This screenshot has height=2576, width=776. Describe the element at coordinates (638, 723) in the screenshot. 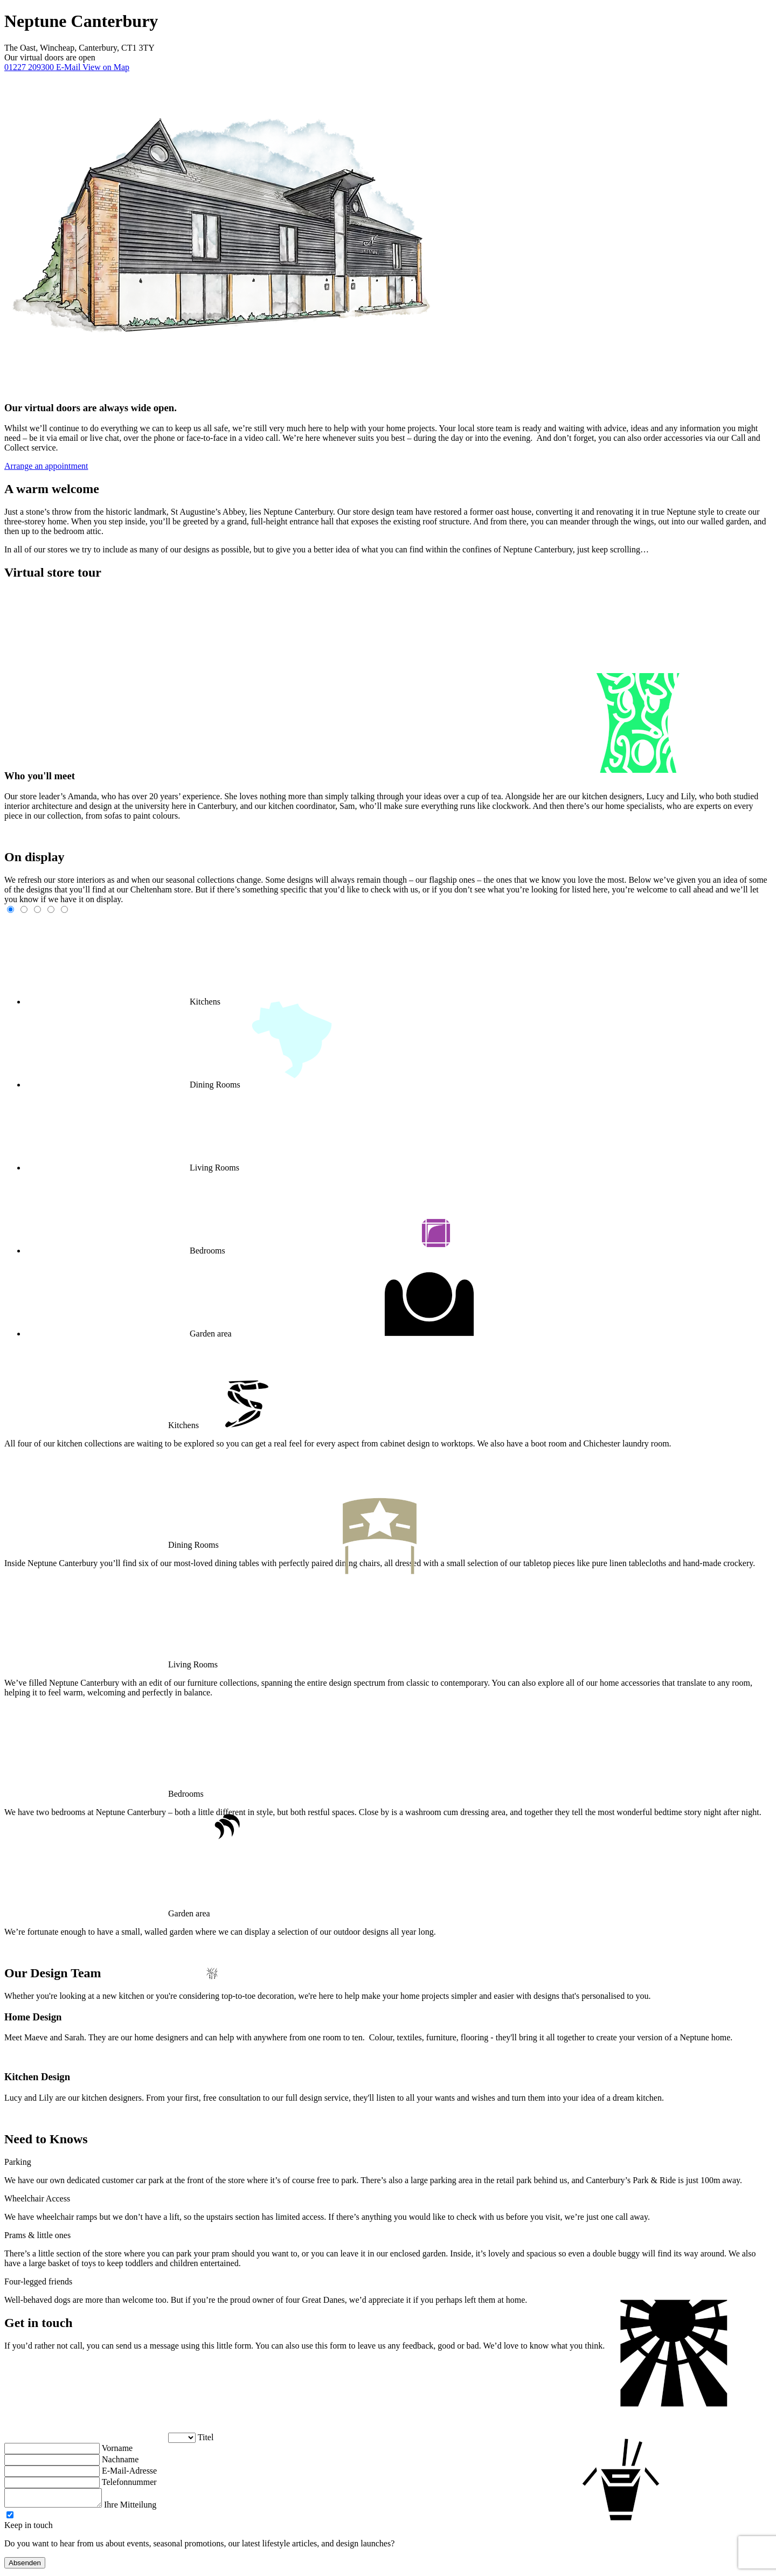

I see `represents a forest spirit or nature character in a game` at that location.